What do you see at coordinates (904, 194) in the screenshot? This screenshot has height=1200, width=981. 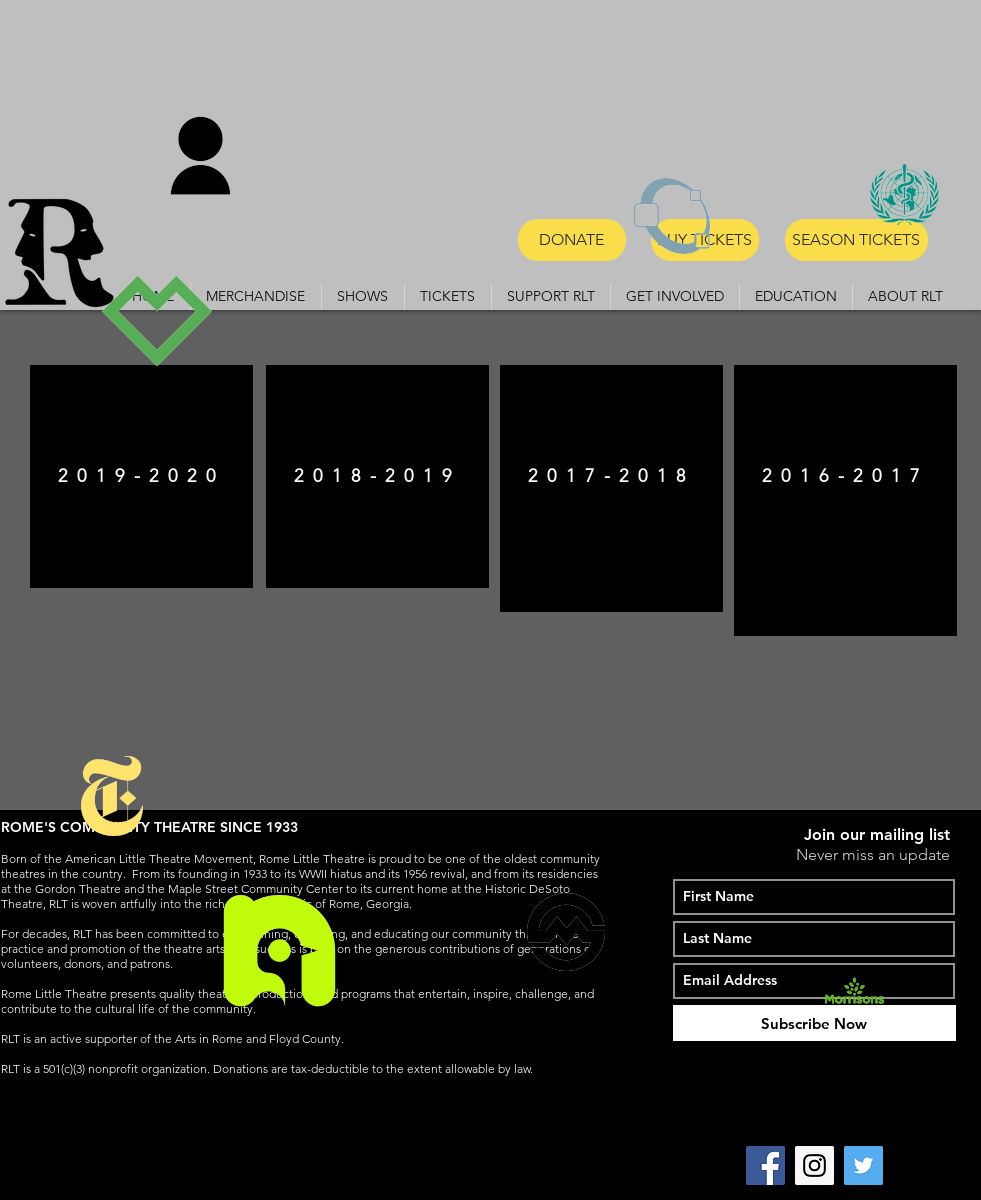 I see `world health organization official logo` at bounding box center [904, 194].